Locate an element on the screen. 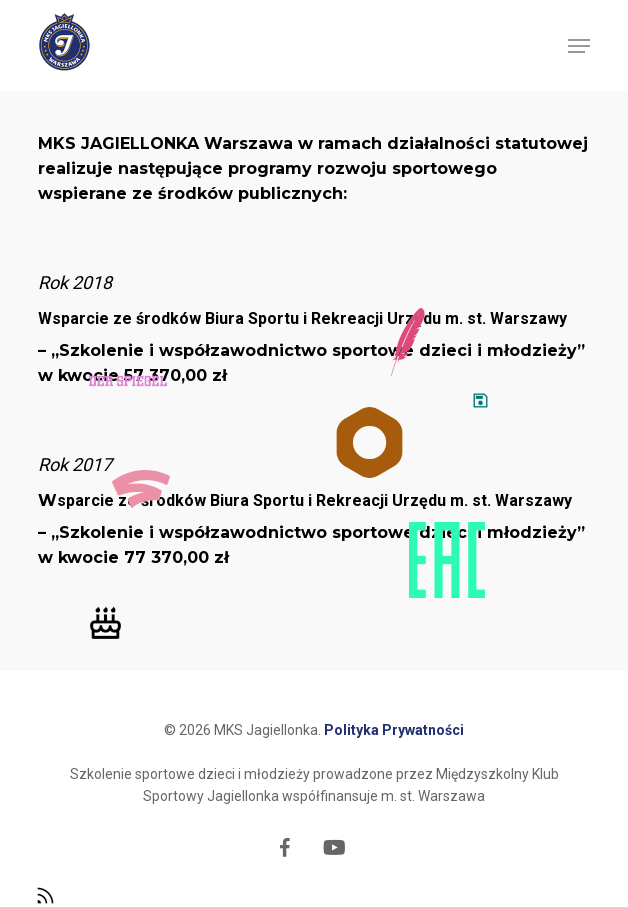  subscribe to RSS feed is located at coordinates (45, 895).